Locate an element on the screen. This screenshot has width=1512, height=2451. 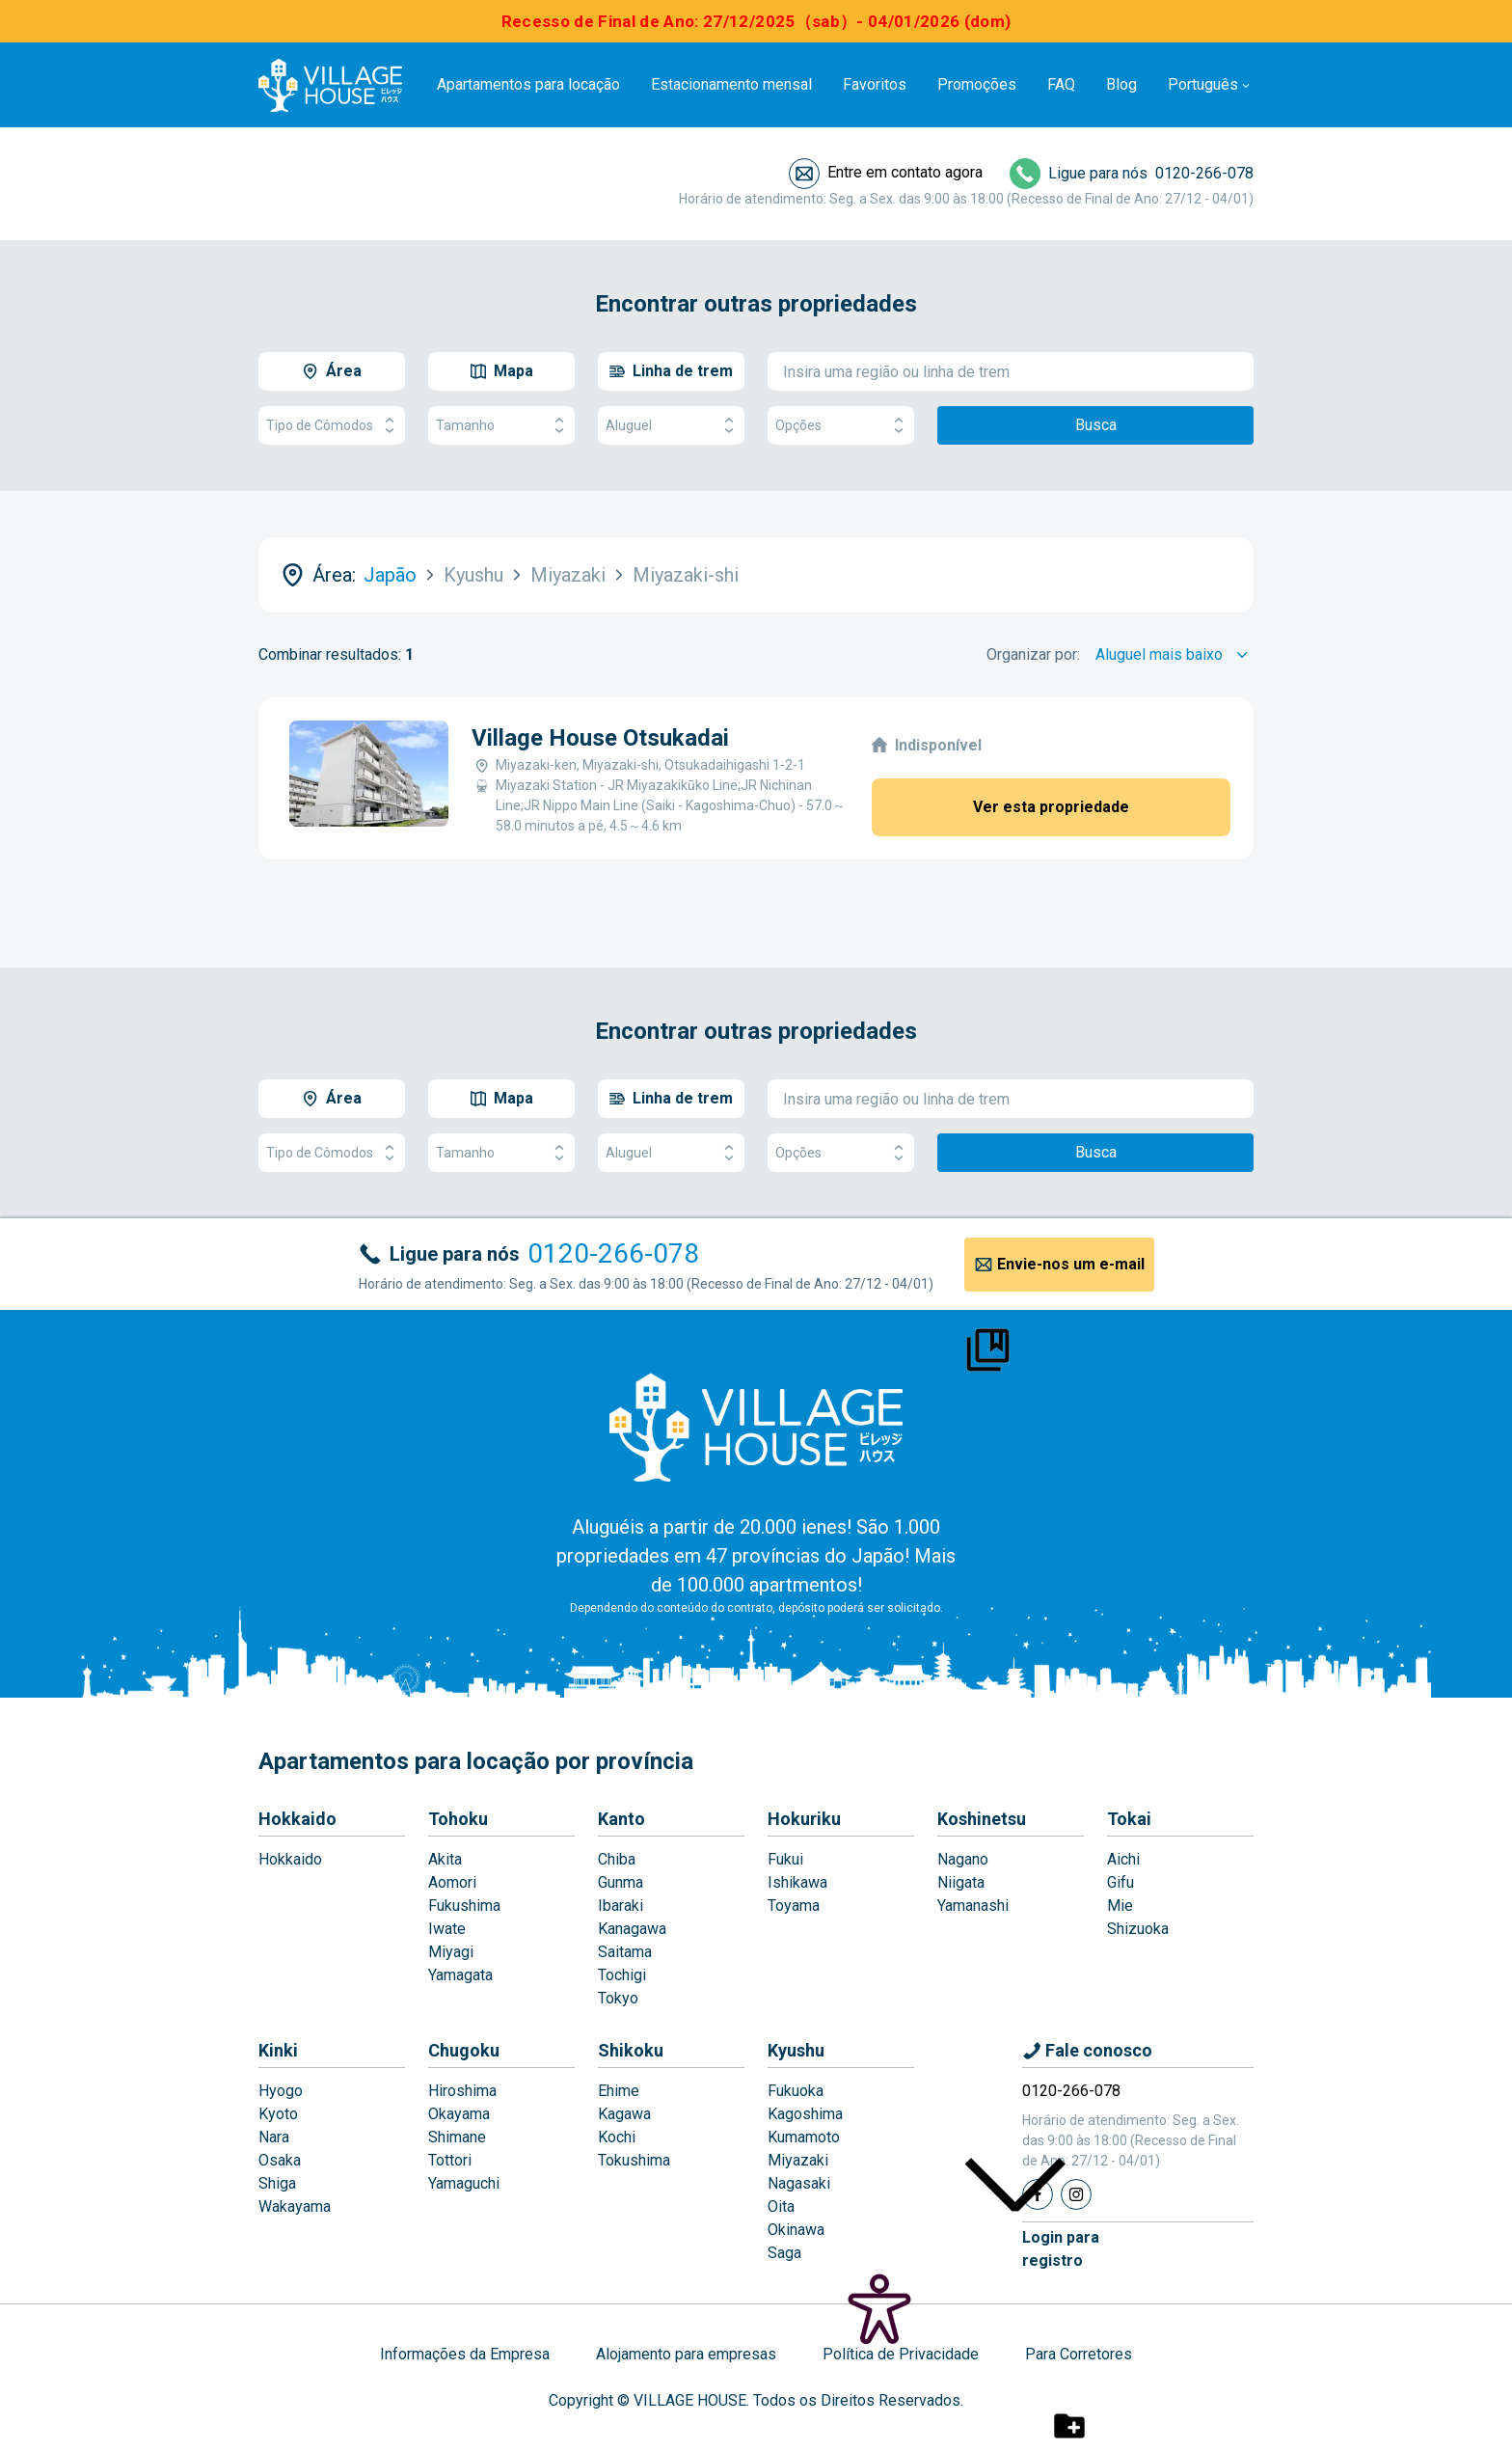
accessibility settings or features is located at coordinates (879, 2310).